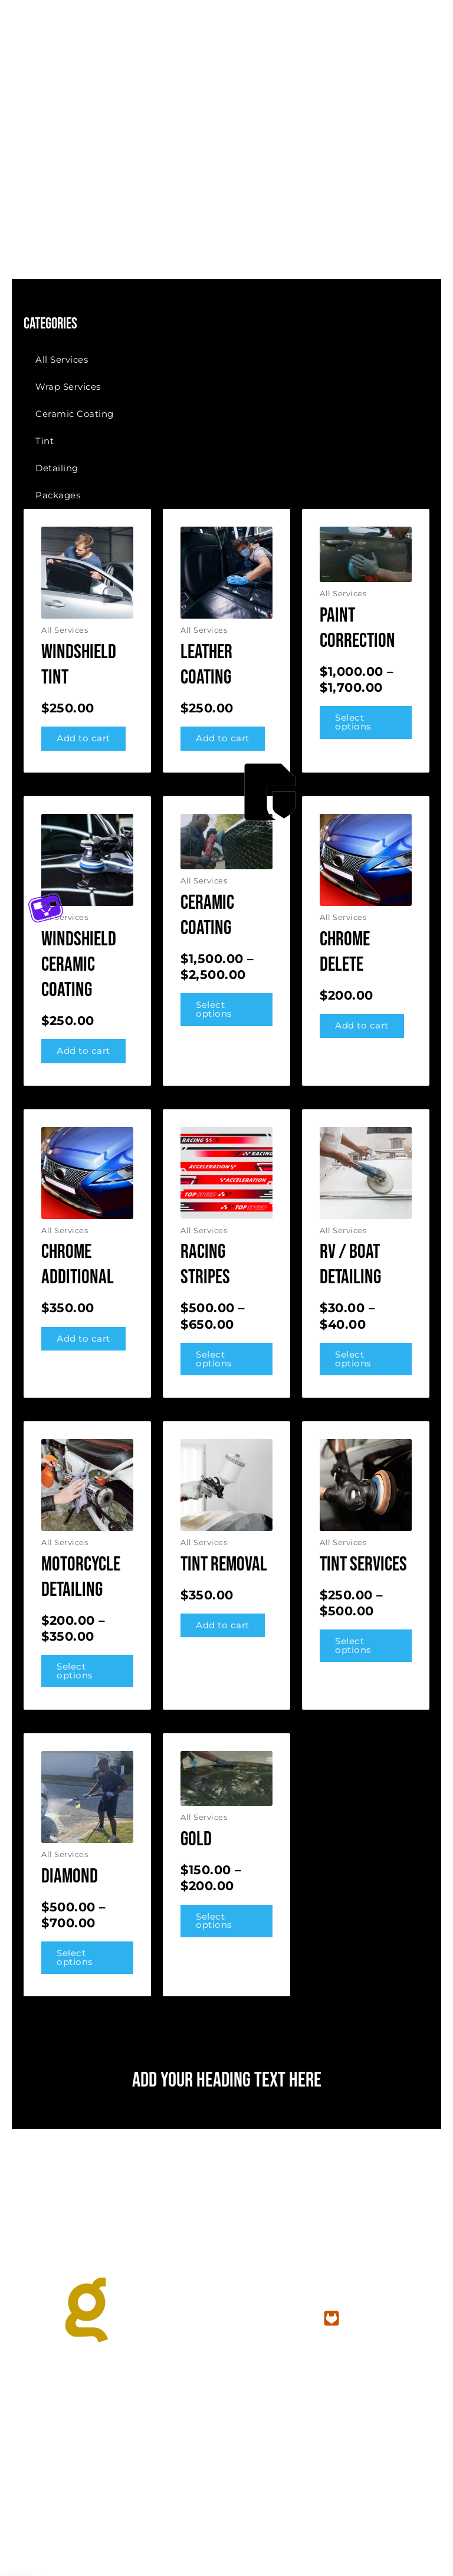 The height and width of the screenshot is (2576, 453). Describe the element at coordinates (270, 791) in the screenshot. I see `indicates a protected or secure file` at that location.